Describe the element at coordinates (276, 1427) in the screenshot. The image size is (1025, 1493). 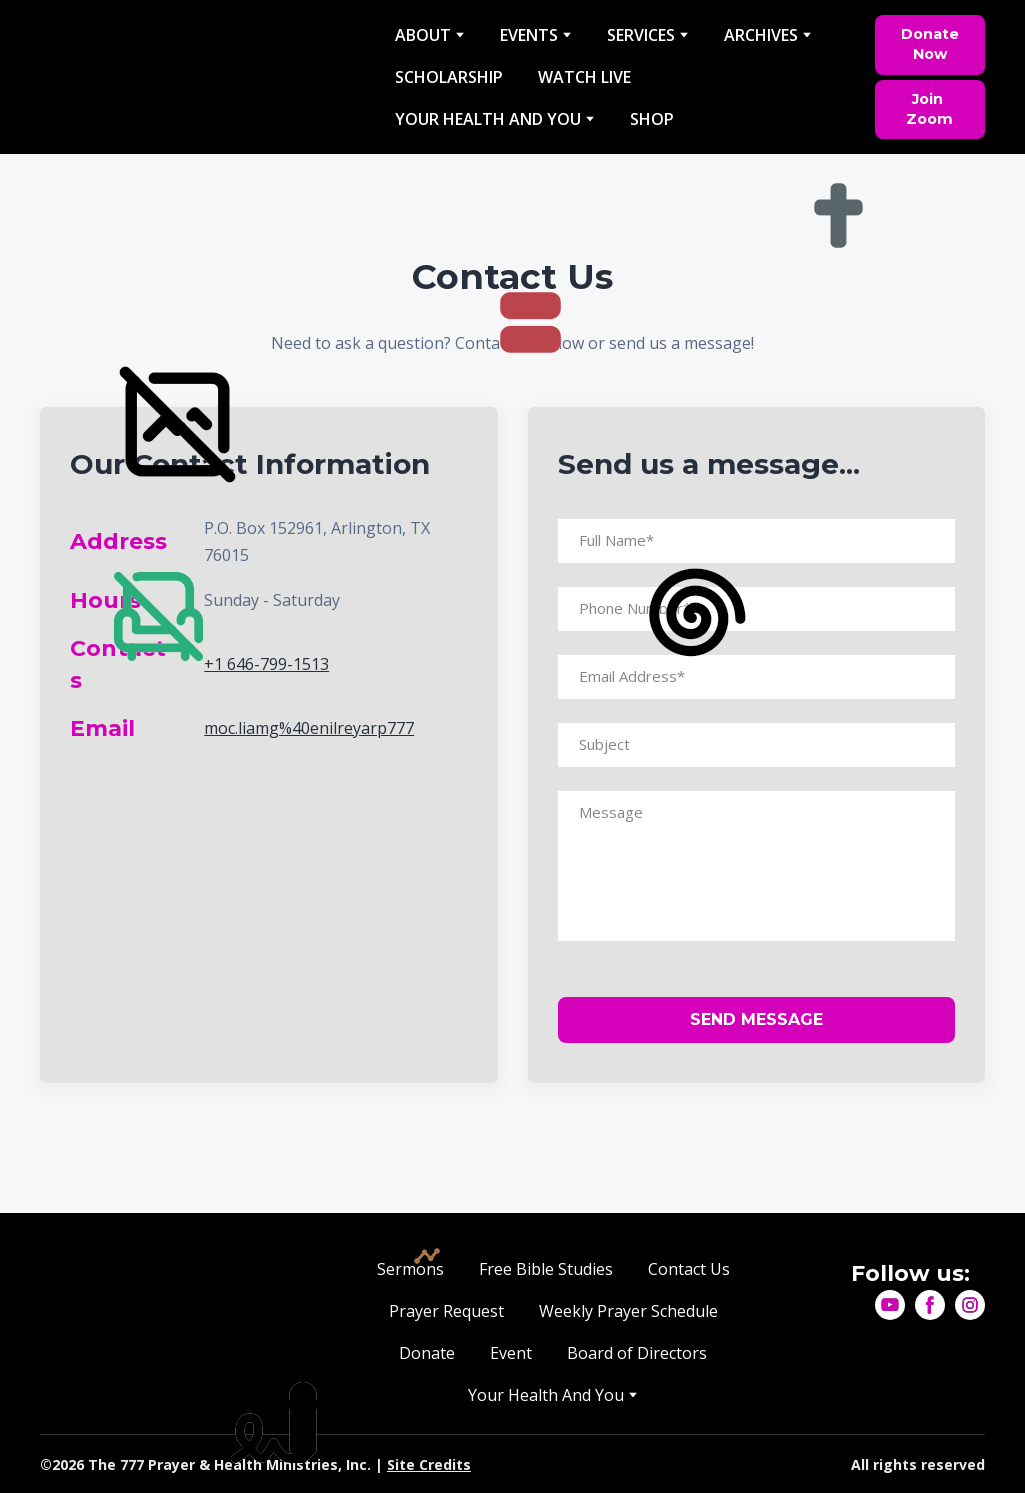
I see `sign or add a signature` at that location.